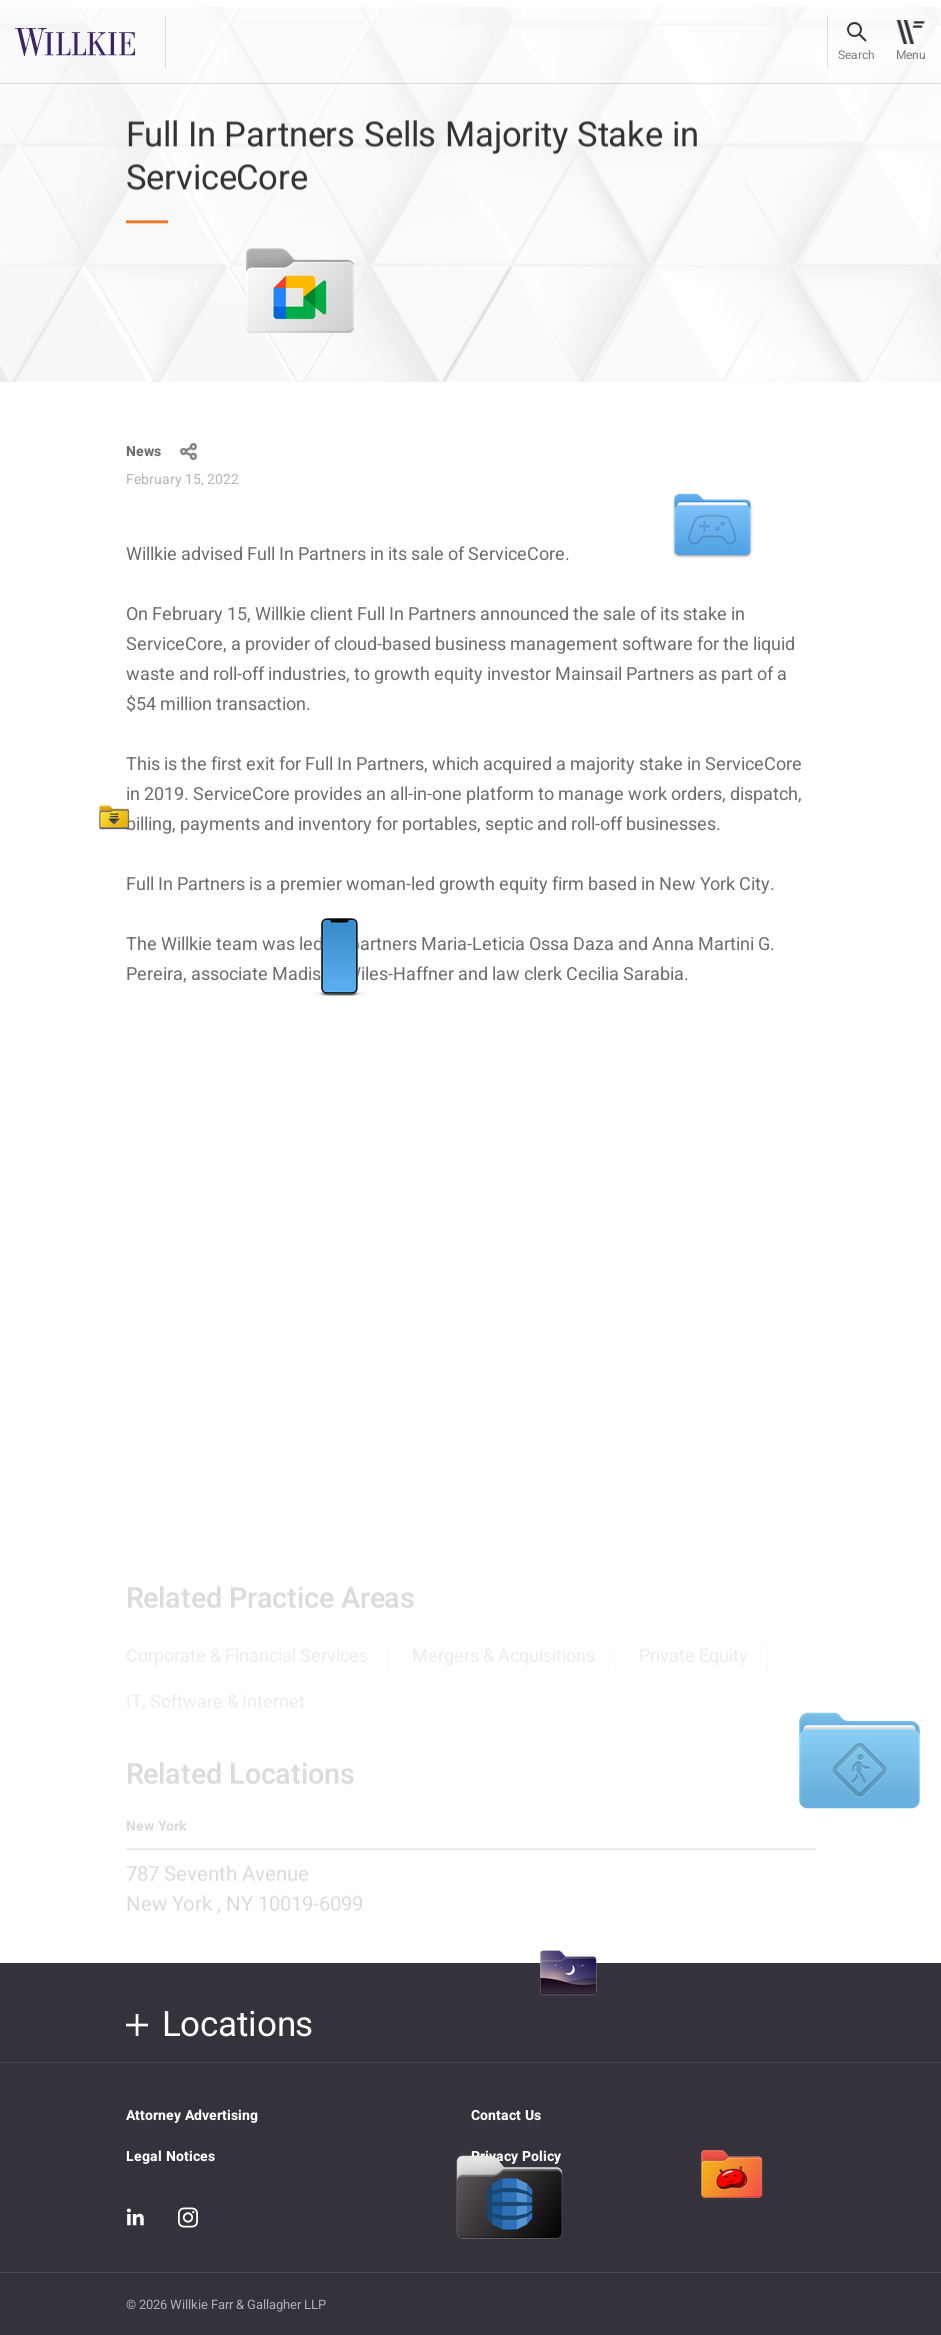  I want to click on open android jelly bean system folder, so click(731, 2175).